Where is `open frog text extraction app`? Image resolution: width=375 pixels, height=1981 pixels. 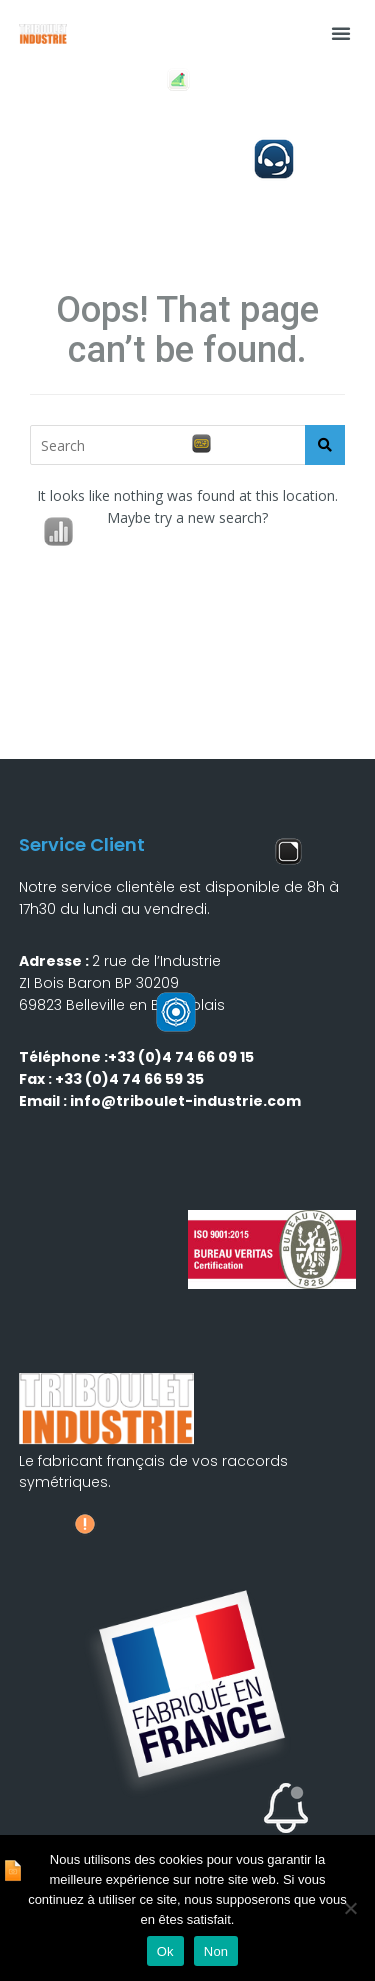 open frog text extraction app is located at coordinates (178, 79).